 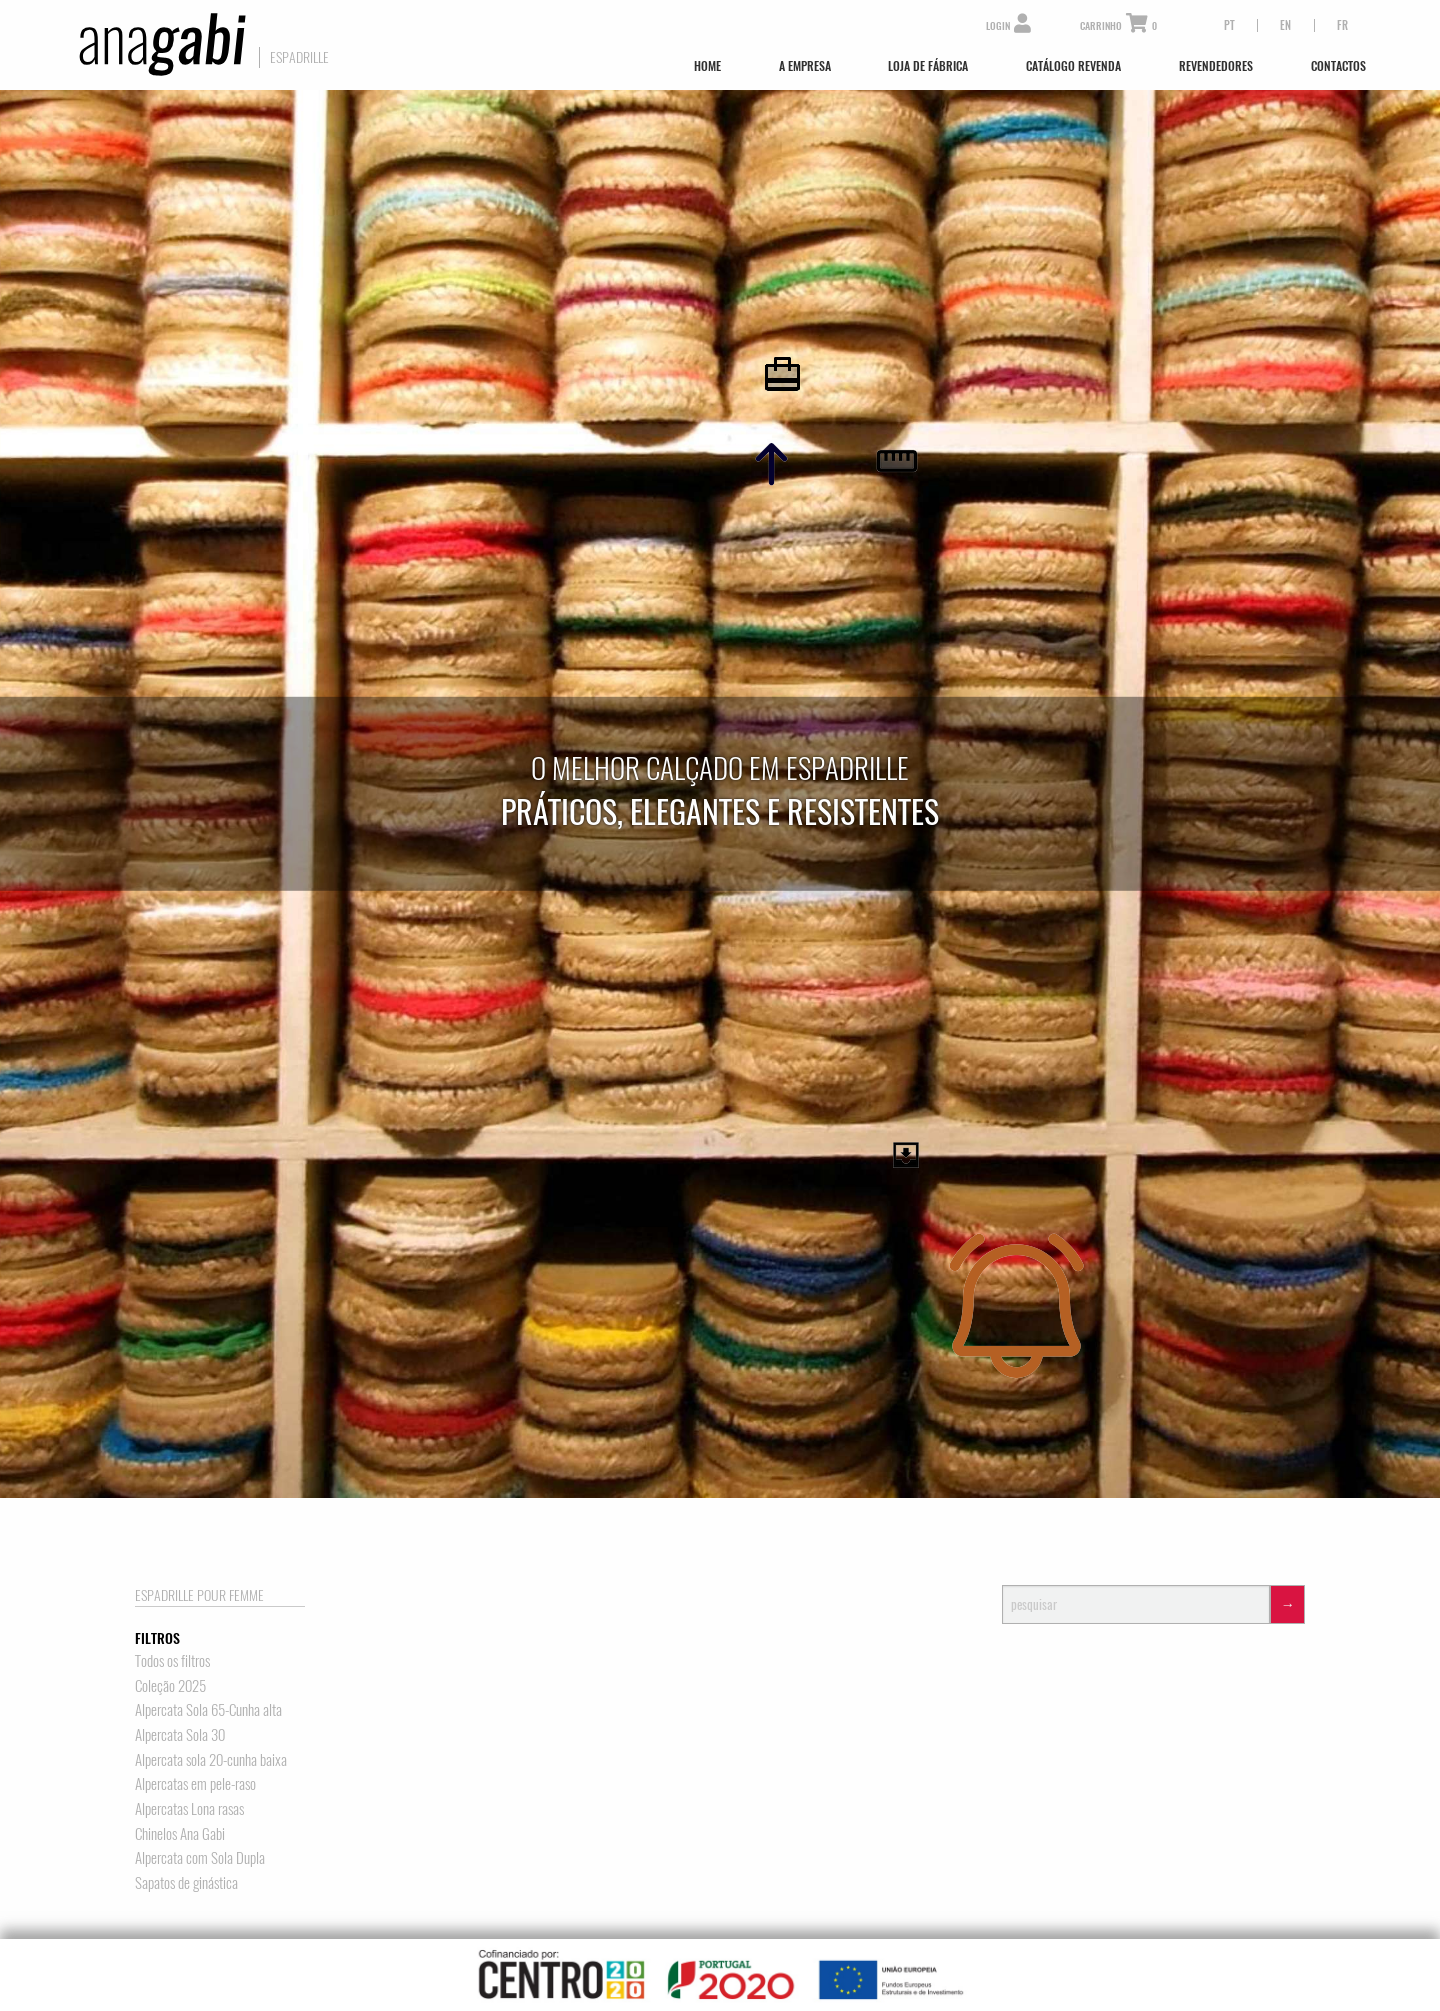 I want to click on access travel documents or itinerary, so click(x=782, y=374).